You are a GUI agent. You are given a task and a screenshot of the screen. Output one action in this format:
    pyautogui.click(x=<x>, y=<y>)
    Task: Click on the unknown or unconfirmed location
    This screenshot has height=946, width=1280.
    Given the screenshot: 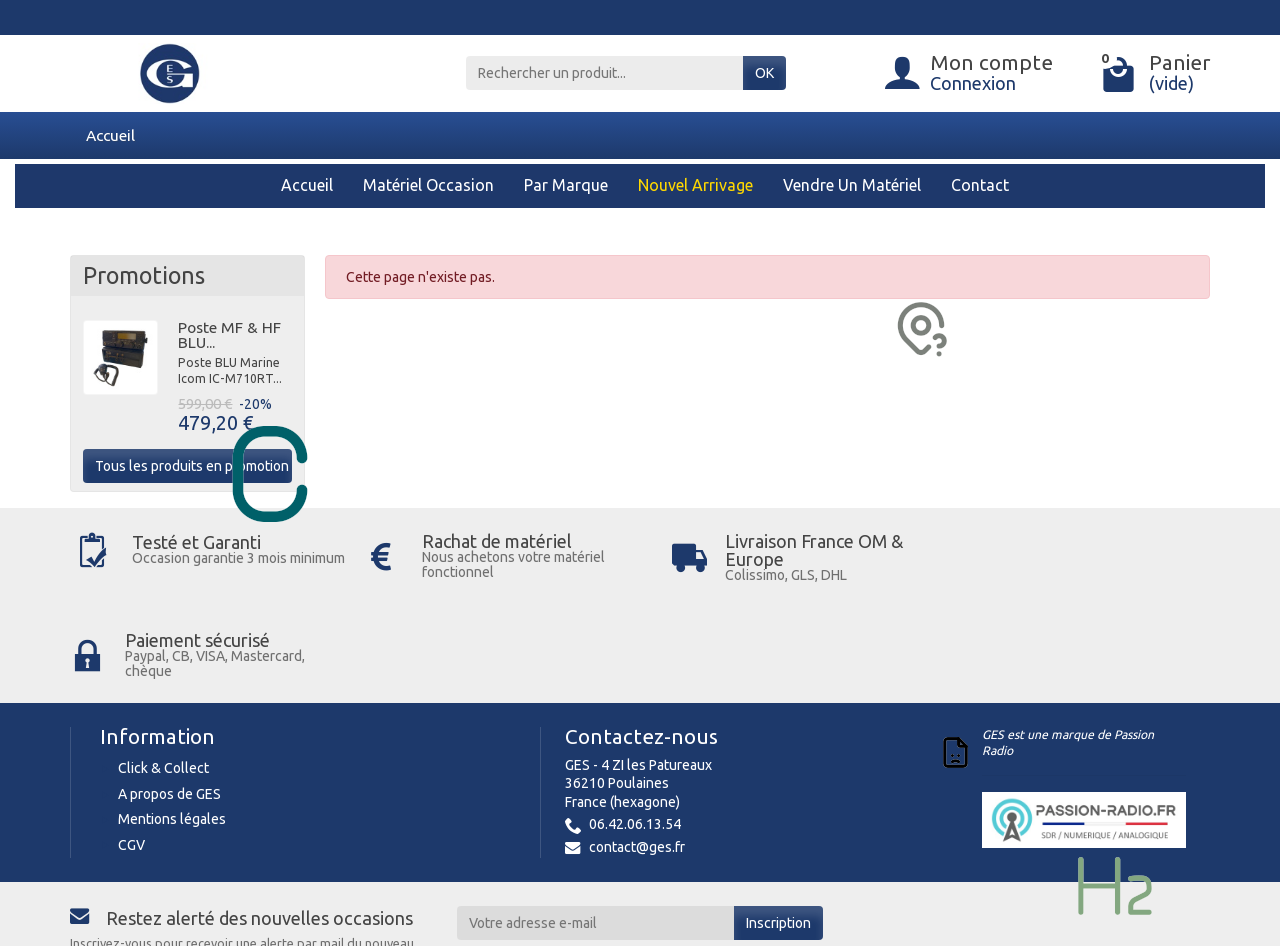 What is the action you would take?
    pyautogui.click(x=921, y=328)
    